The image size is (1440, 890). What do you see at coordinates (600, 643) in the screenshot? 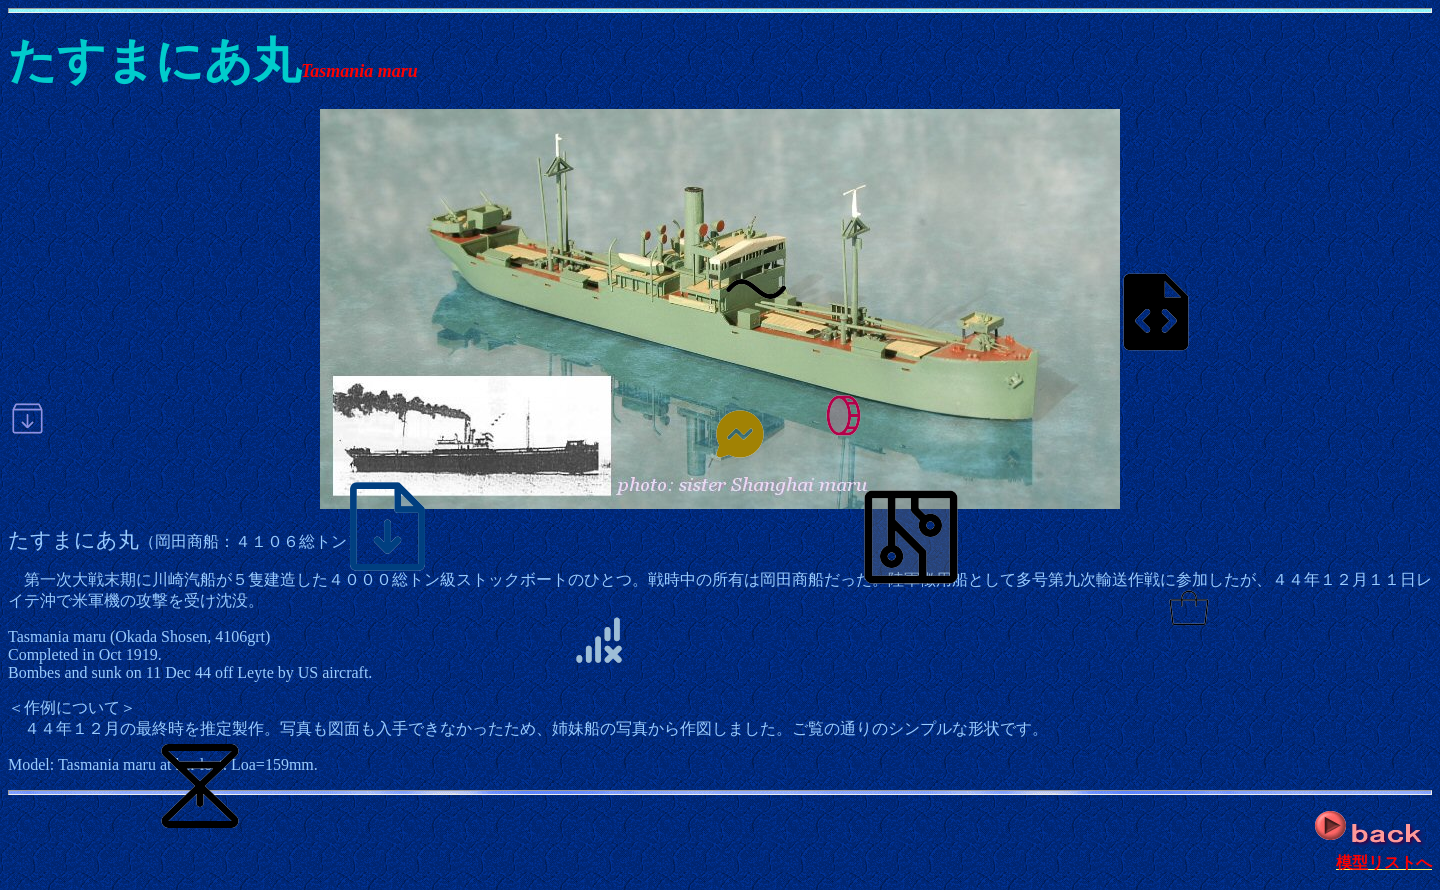
I see `no cellular signal available` at bounding box center [600, 643].